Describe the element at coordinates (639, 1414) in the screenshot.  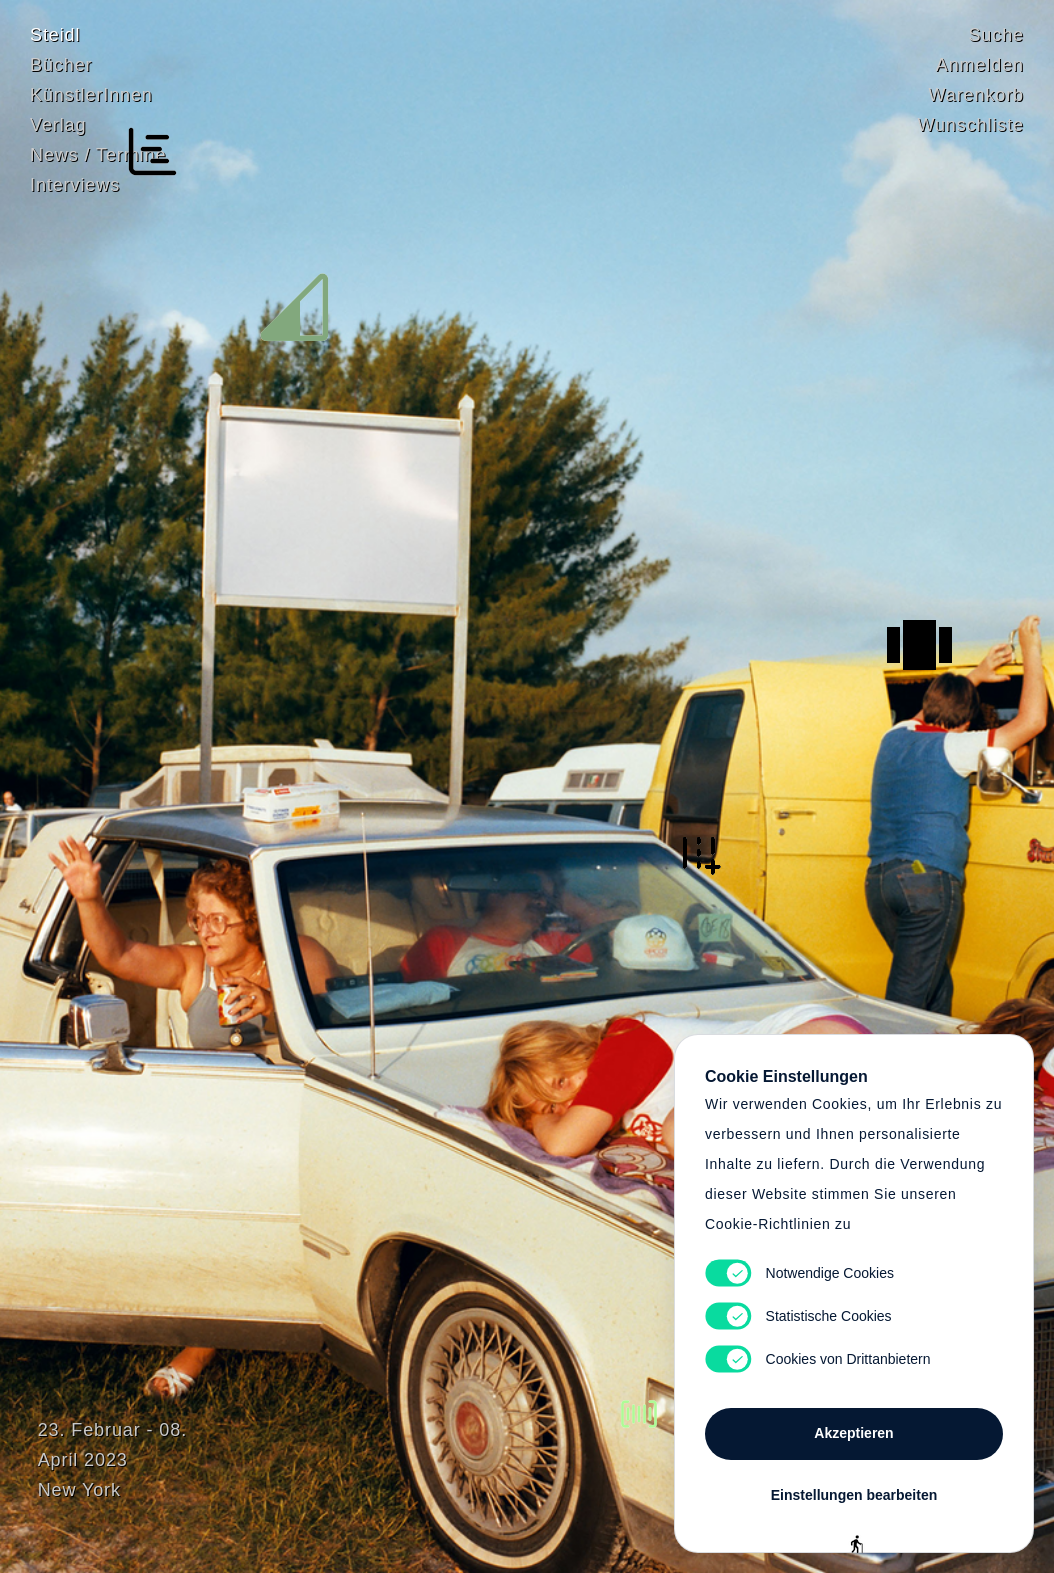
I see `scan a barcode` at that location.